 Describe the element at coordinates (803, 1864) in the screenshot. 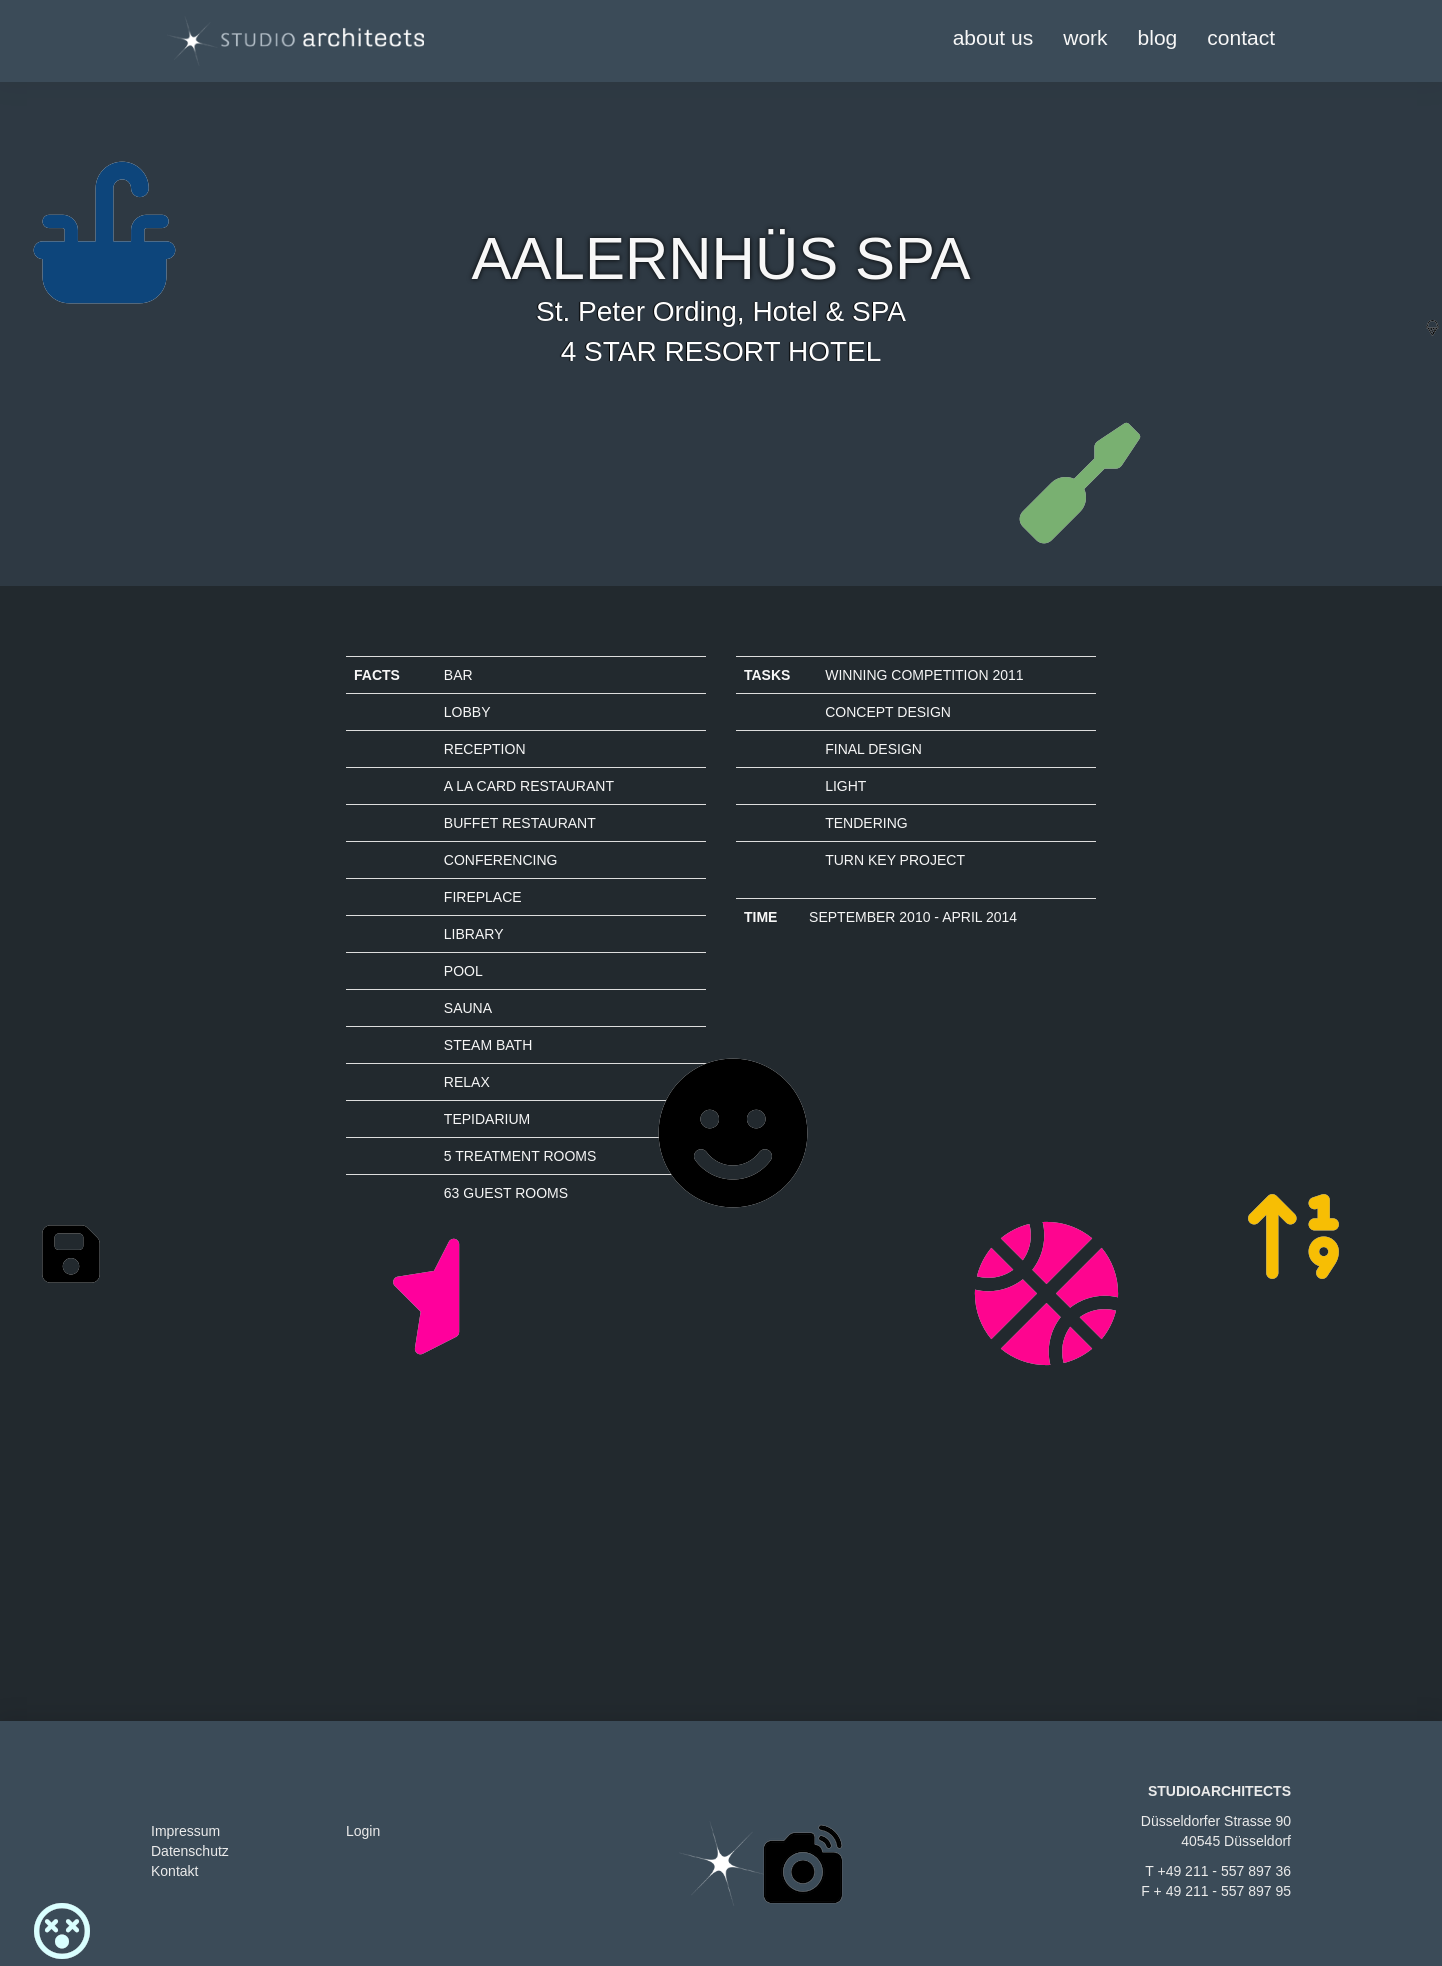

I see `connect to a wireless or remote camera` at that location.